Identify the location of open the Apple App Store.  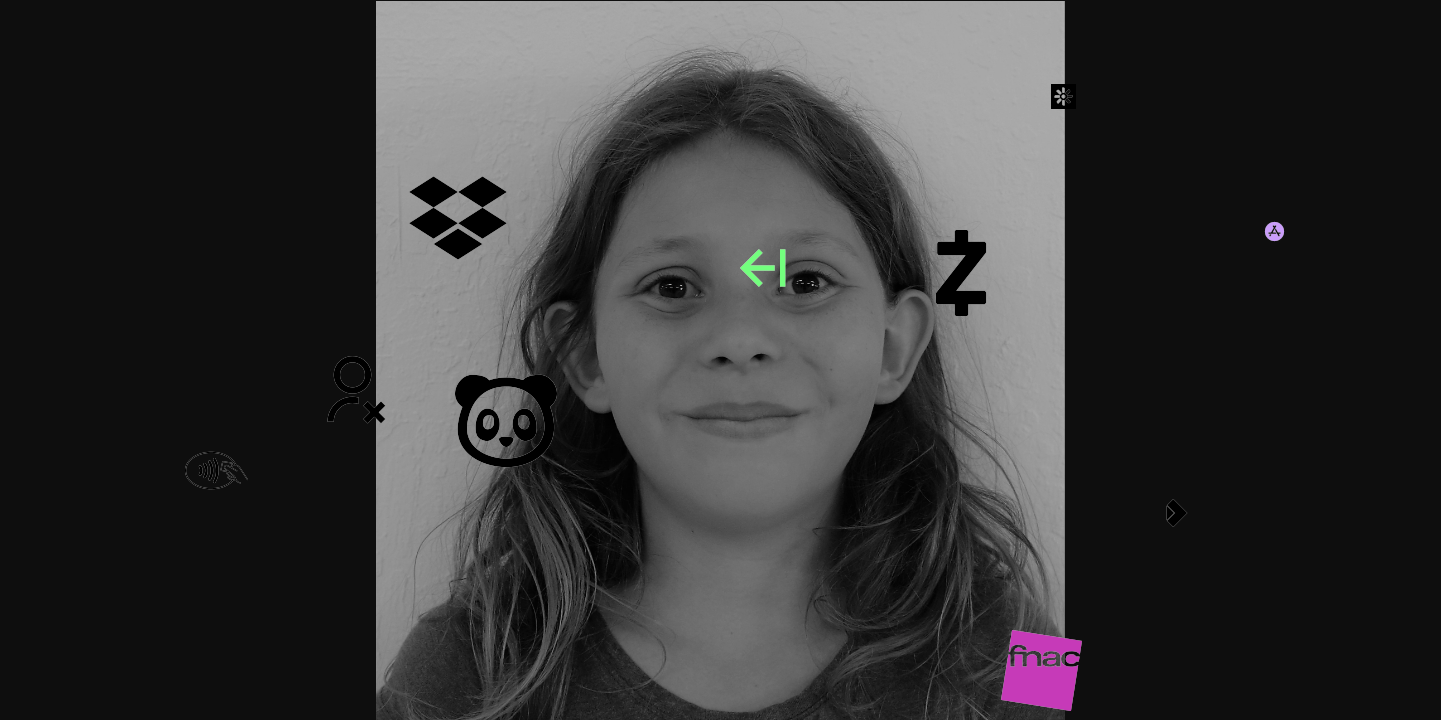
(1274, 231).